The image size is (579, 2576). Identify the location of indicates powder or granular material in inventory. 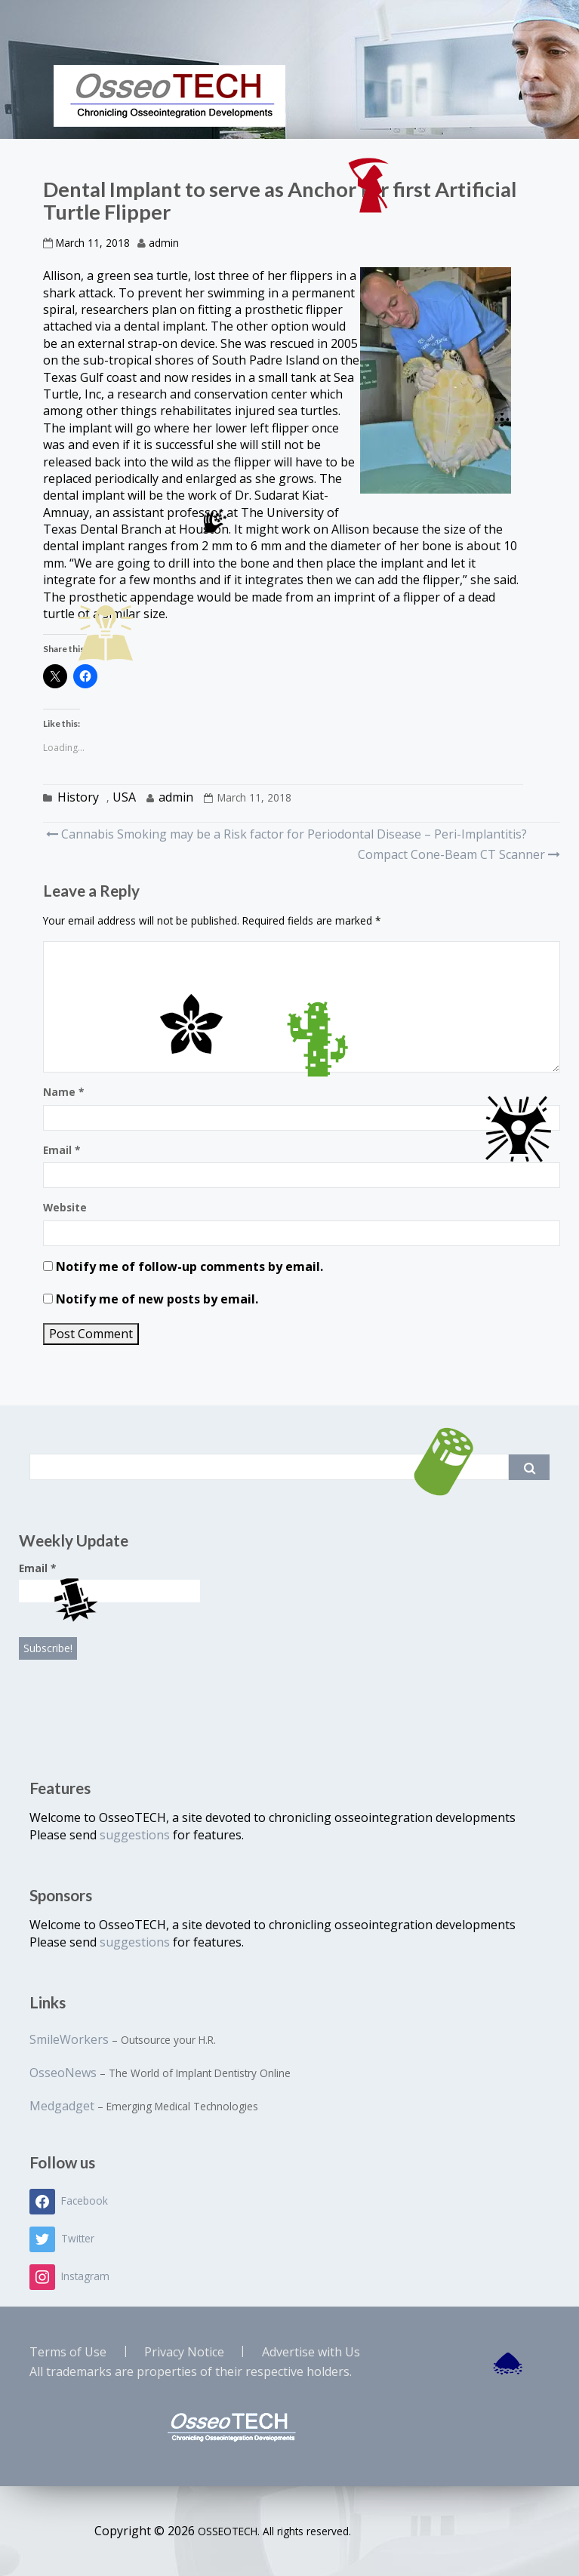
(507, 2363).